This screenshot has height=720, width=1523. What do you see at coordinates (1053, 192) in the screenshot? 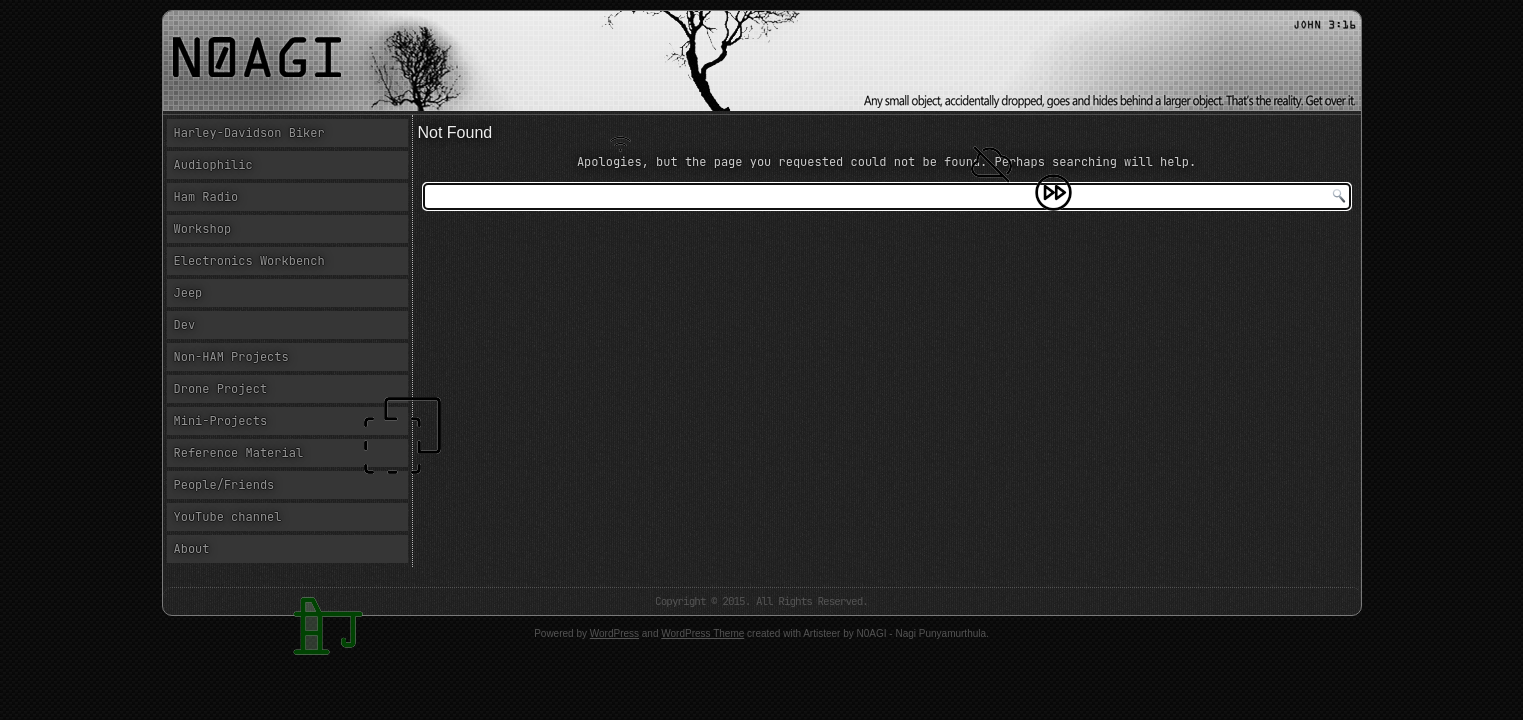
I see `skip forward in media playback` at bounding box center [1053, 192].